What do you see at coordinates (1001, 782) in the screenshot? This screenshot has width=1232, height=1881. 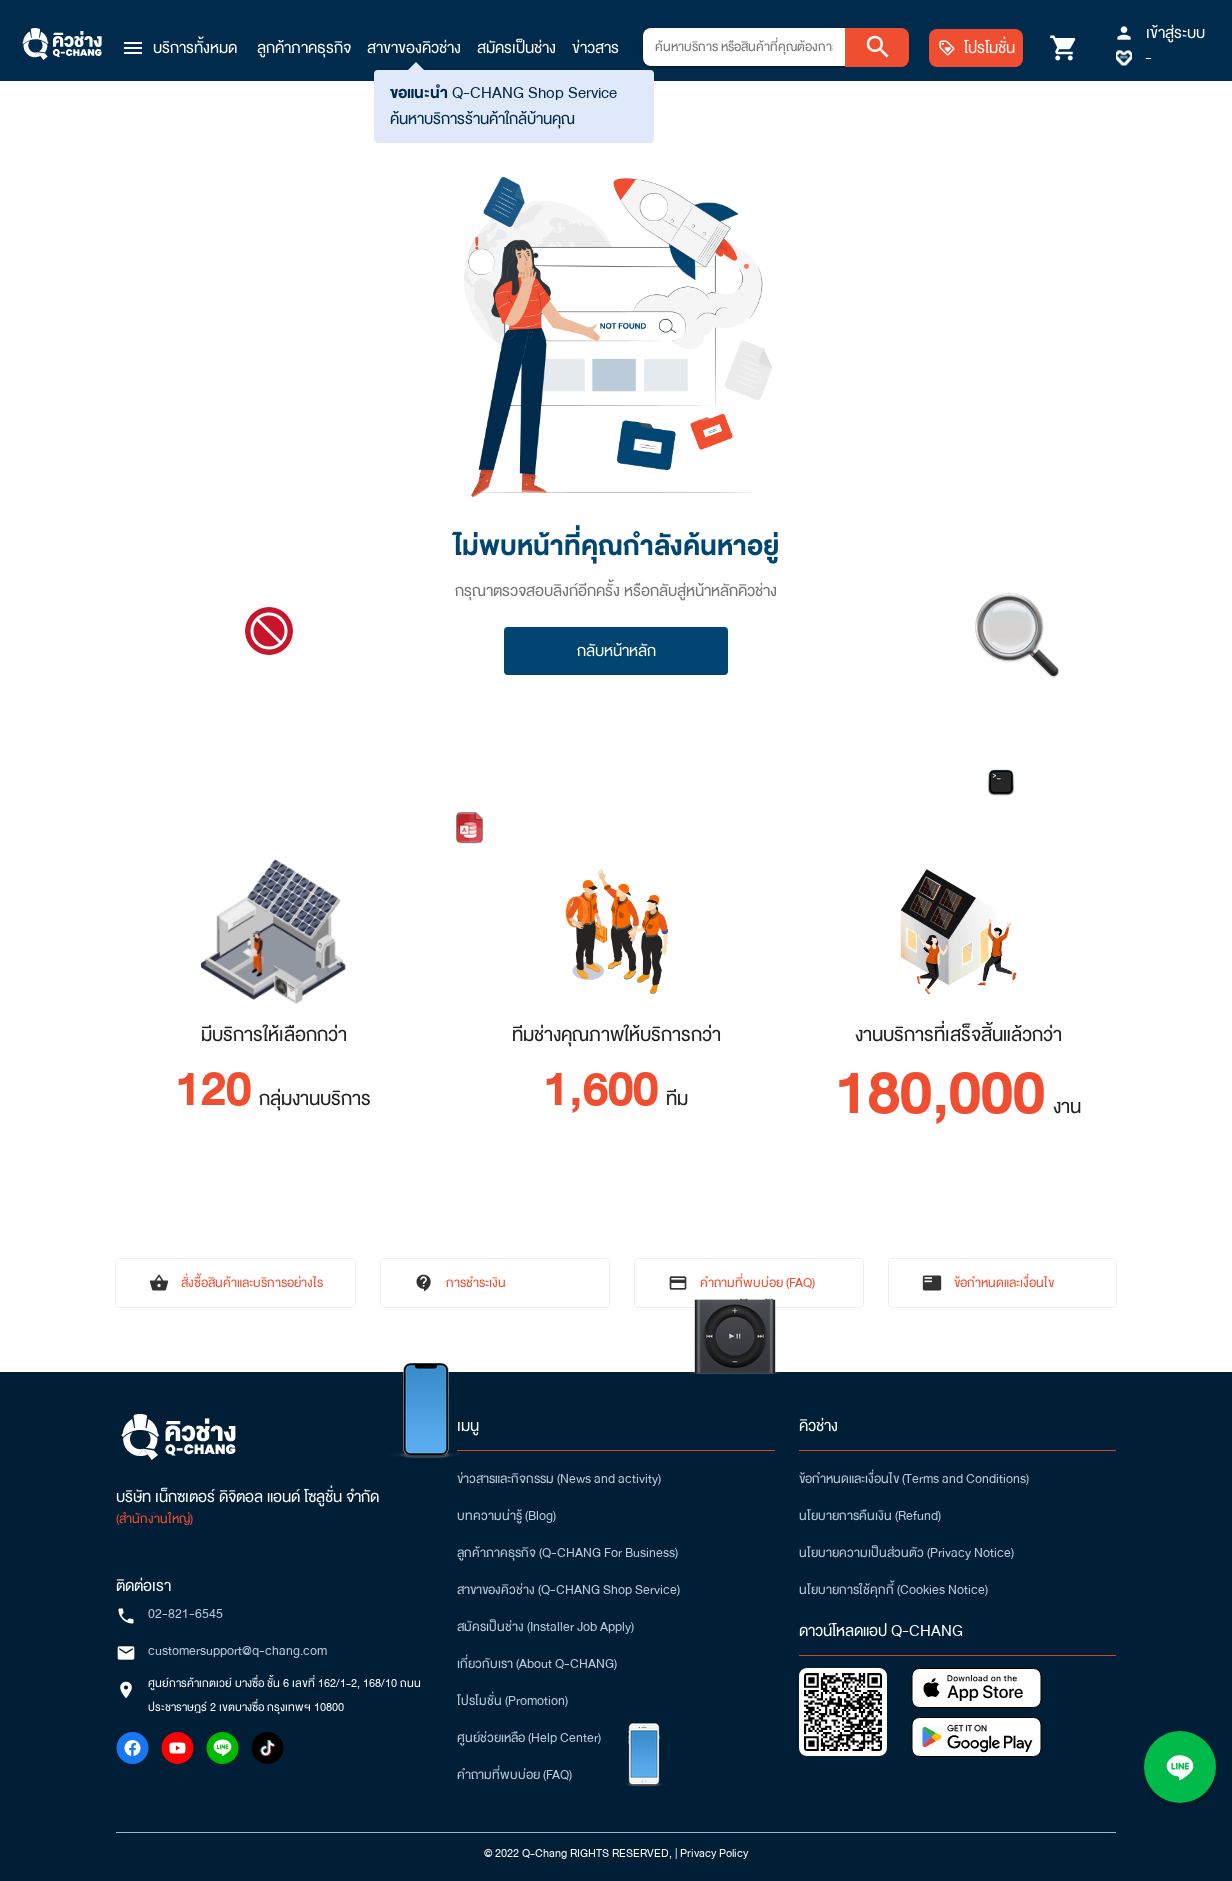 I see `open terminal application` at bounding box center [1001, 782].